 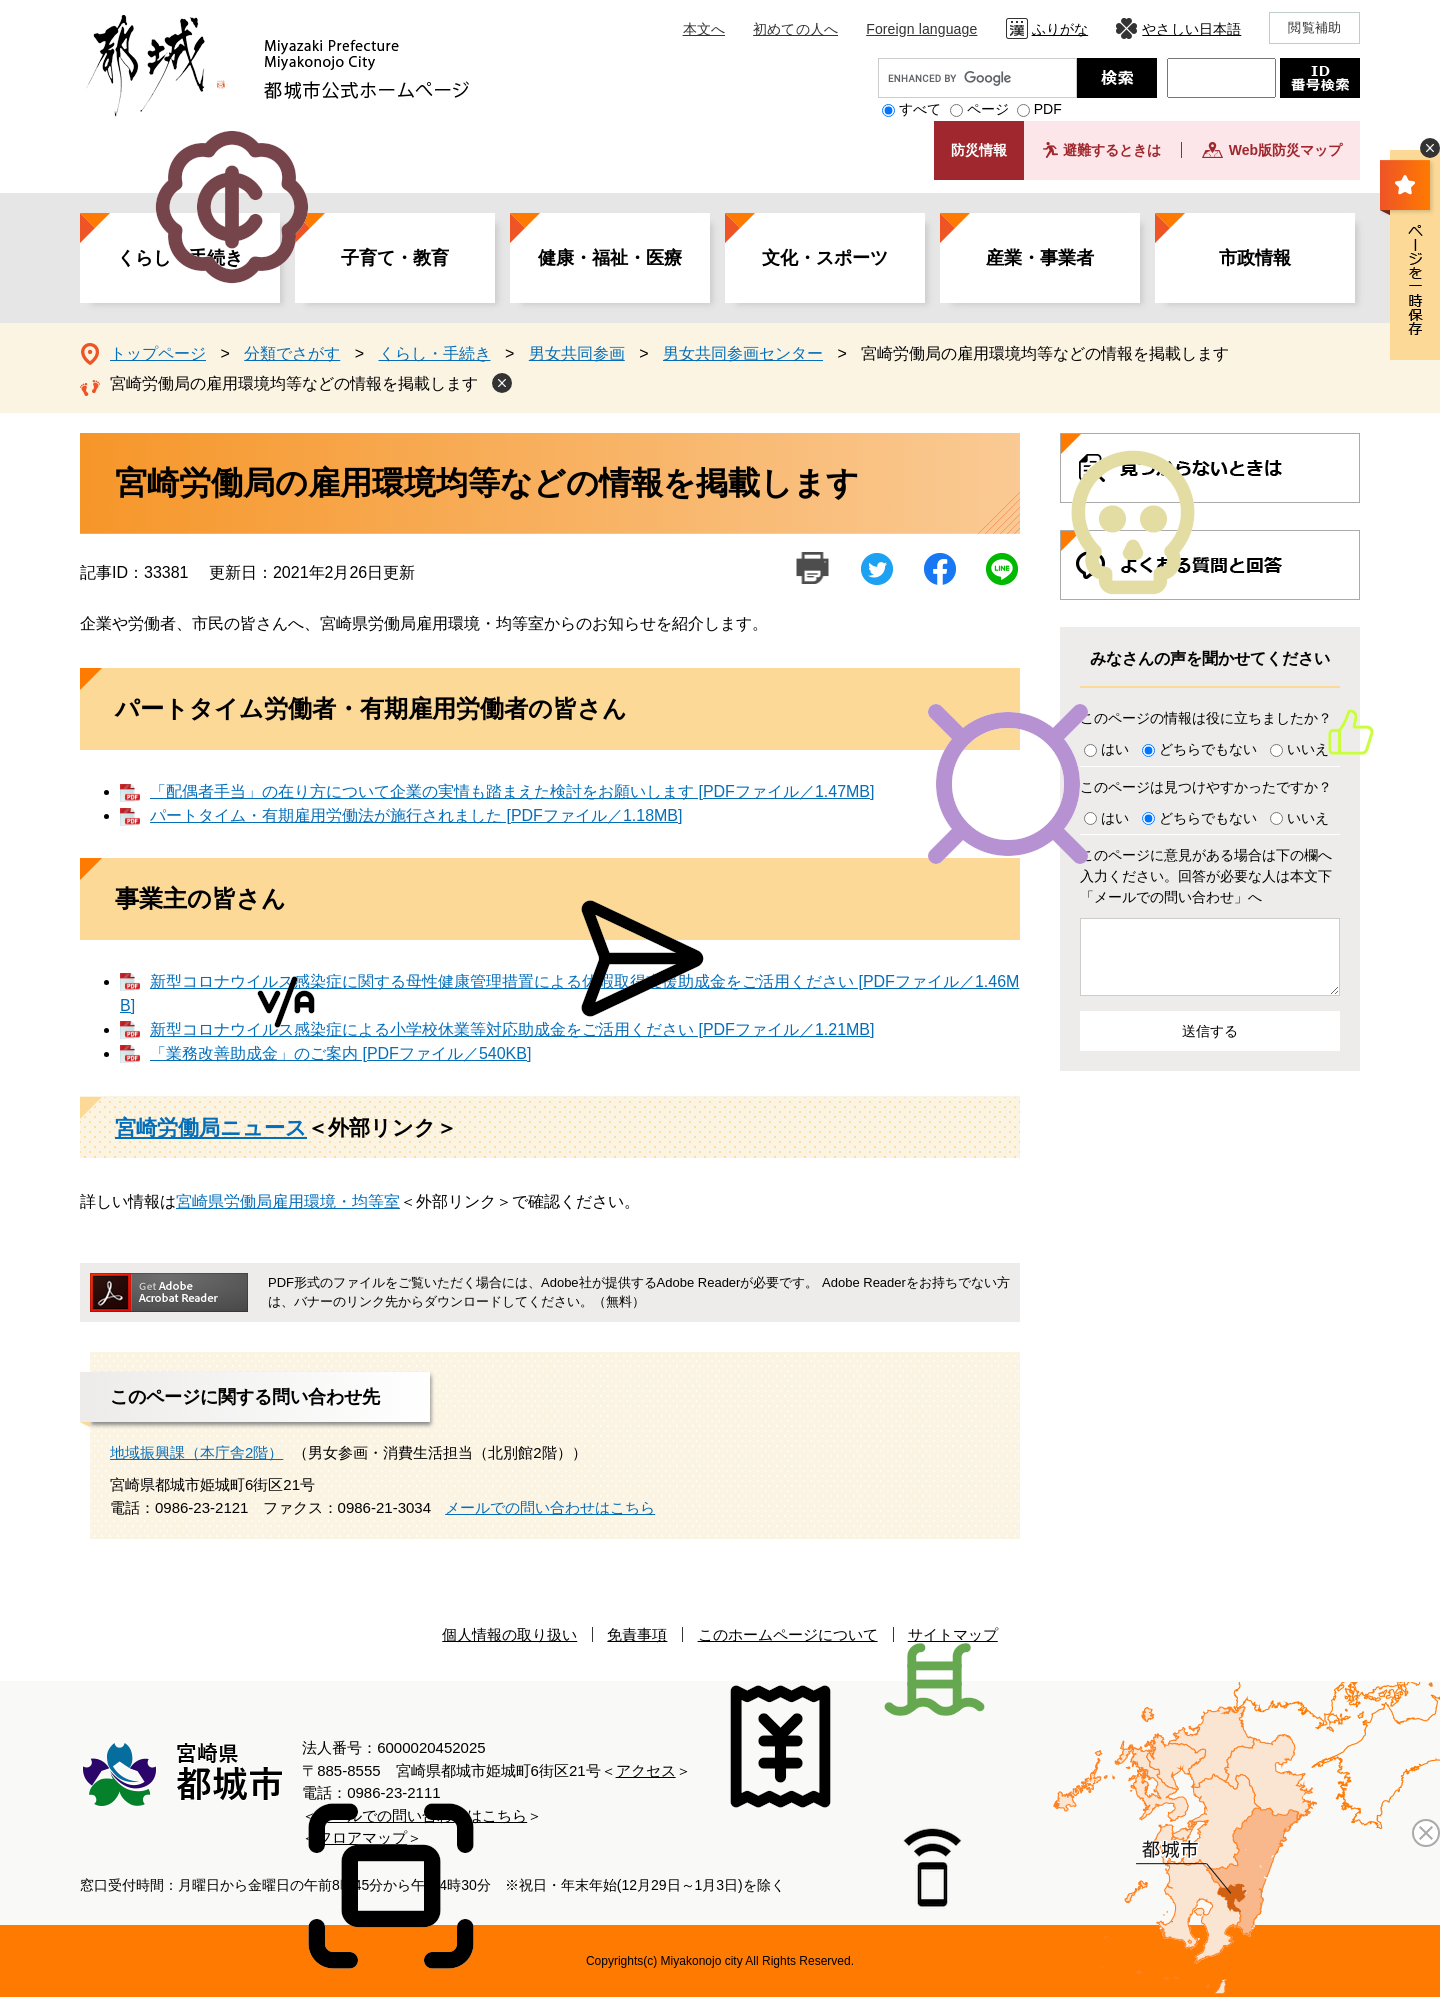 What do you see at coordinates (286, 1002) in the screenshot?
I see `adjust letter spacing in text` at bounding box center [286, 1002].